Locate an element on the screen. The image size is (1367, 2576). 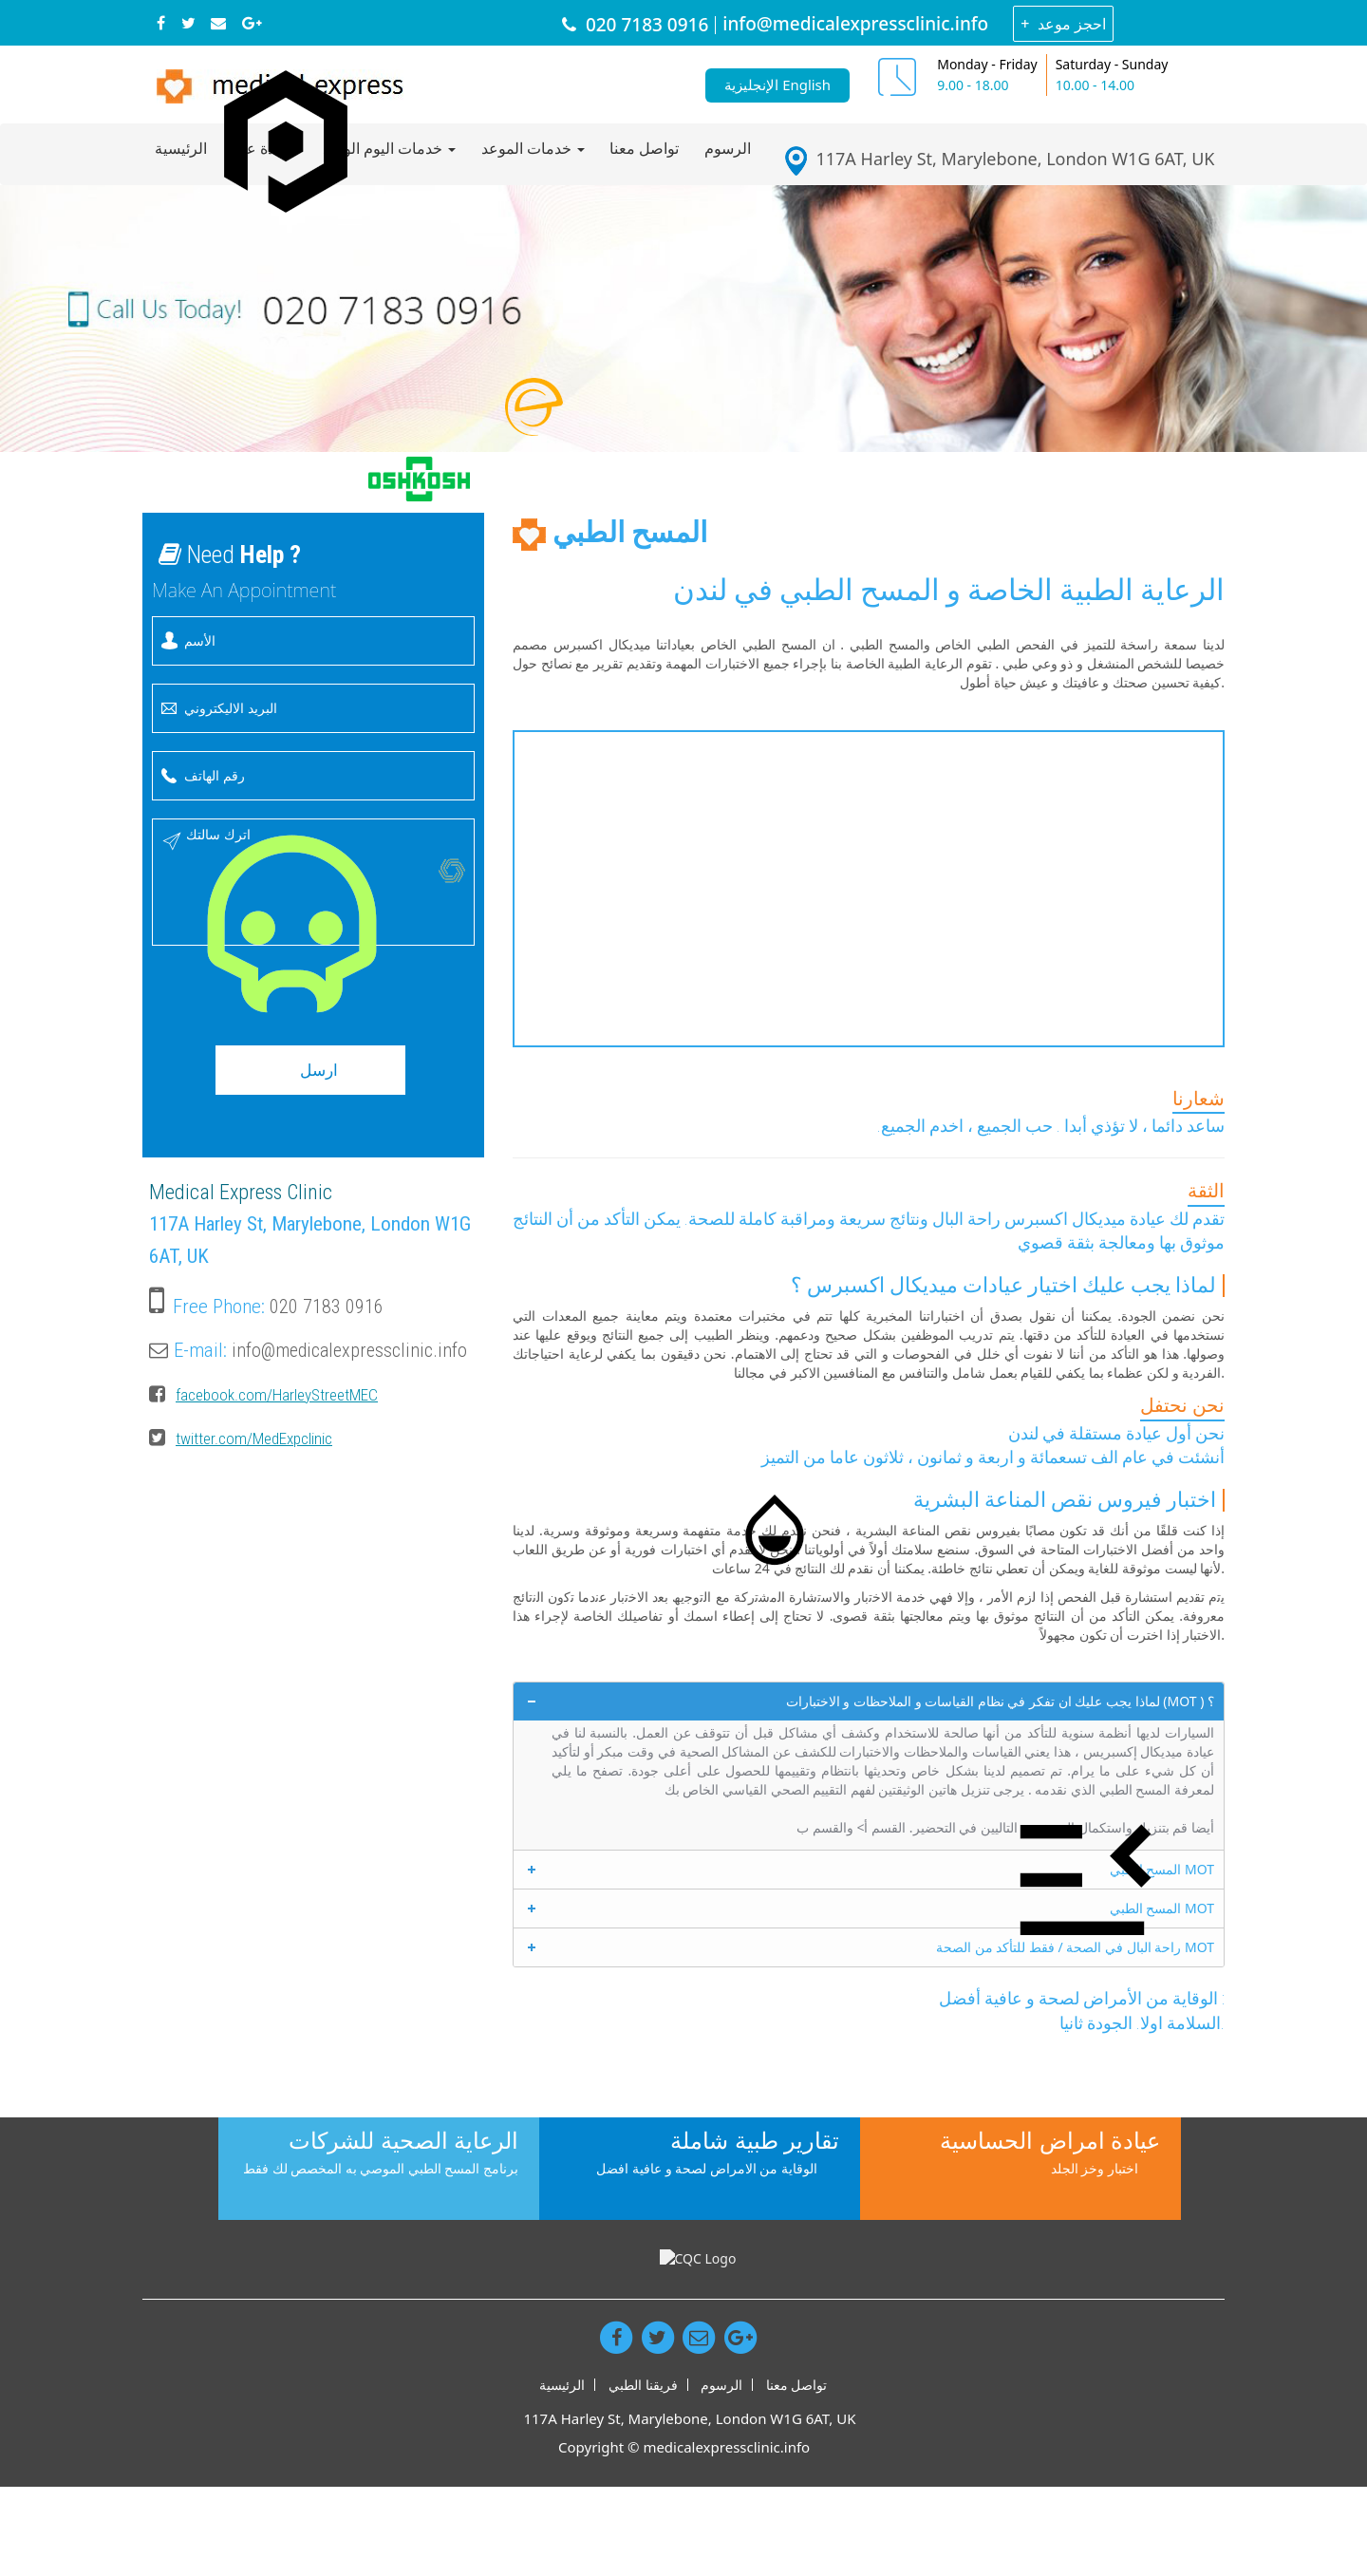
indicates dangerous or hazardous content is located at coordinates (291, 919).